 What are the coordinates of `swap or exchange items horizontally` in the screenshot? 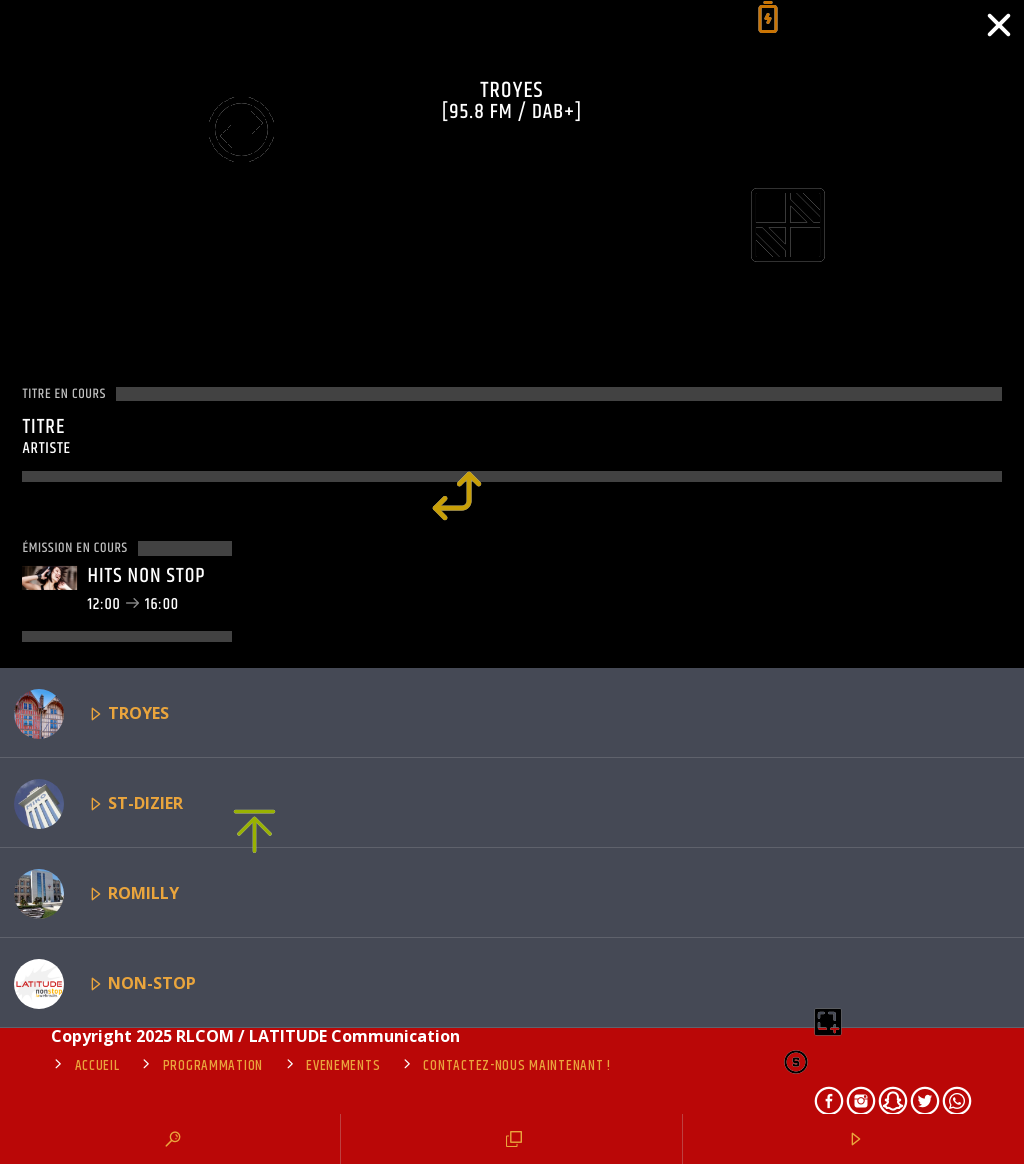 It's located at (241, 129).